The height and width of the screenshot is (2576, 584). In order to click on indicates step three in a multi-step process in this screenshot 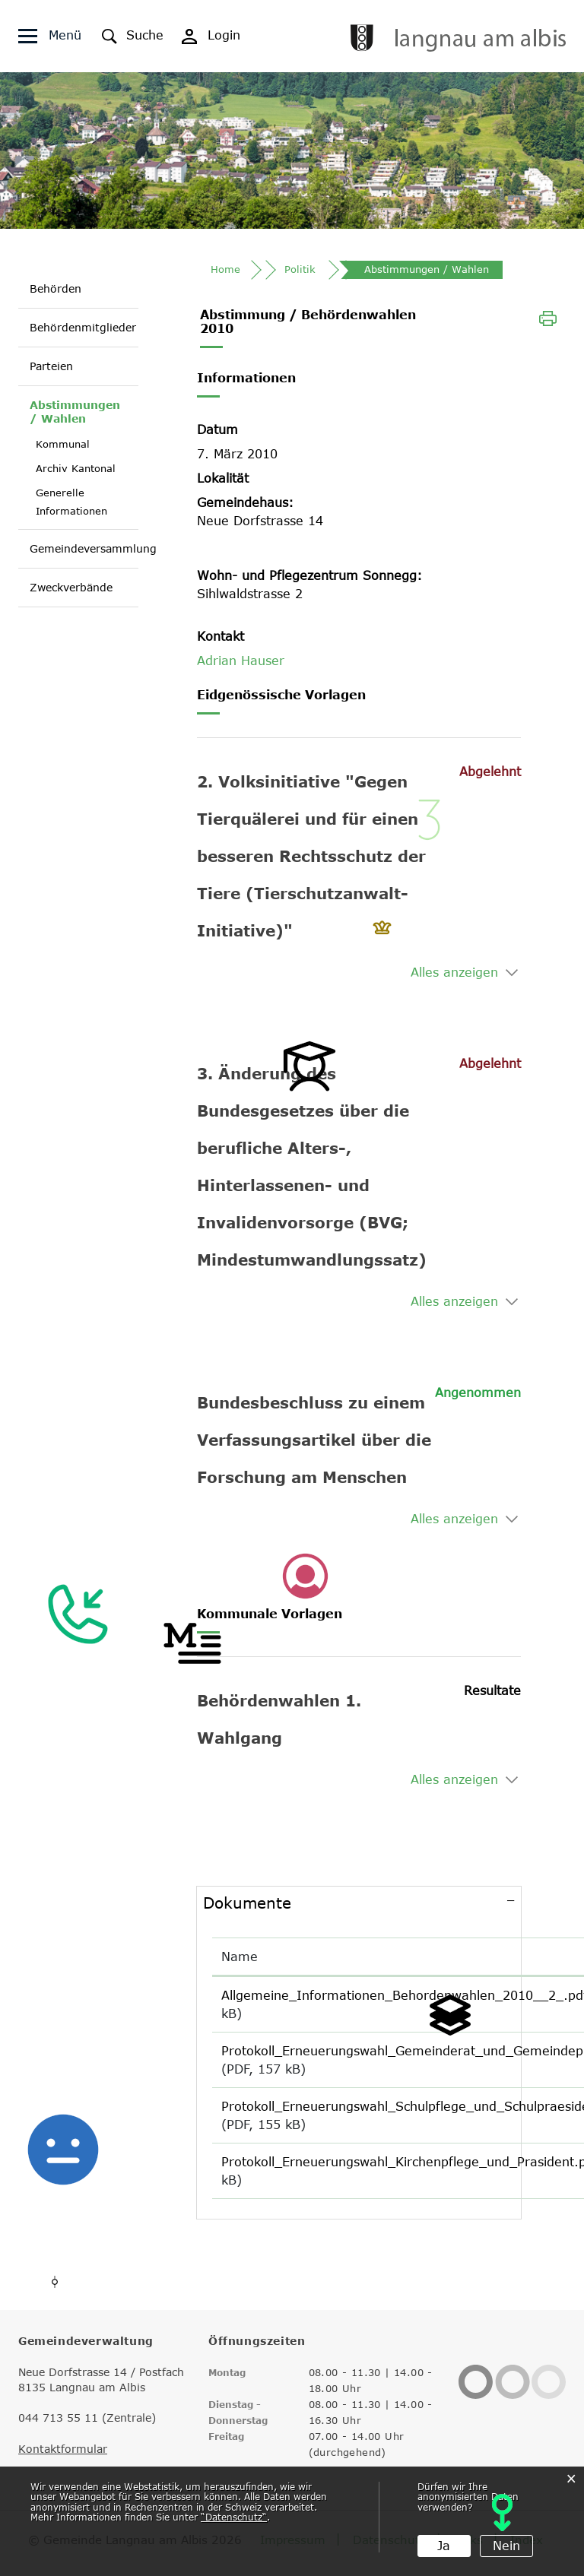, I will do `click(429, 819)`.